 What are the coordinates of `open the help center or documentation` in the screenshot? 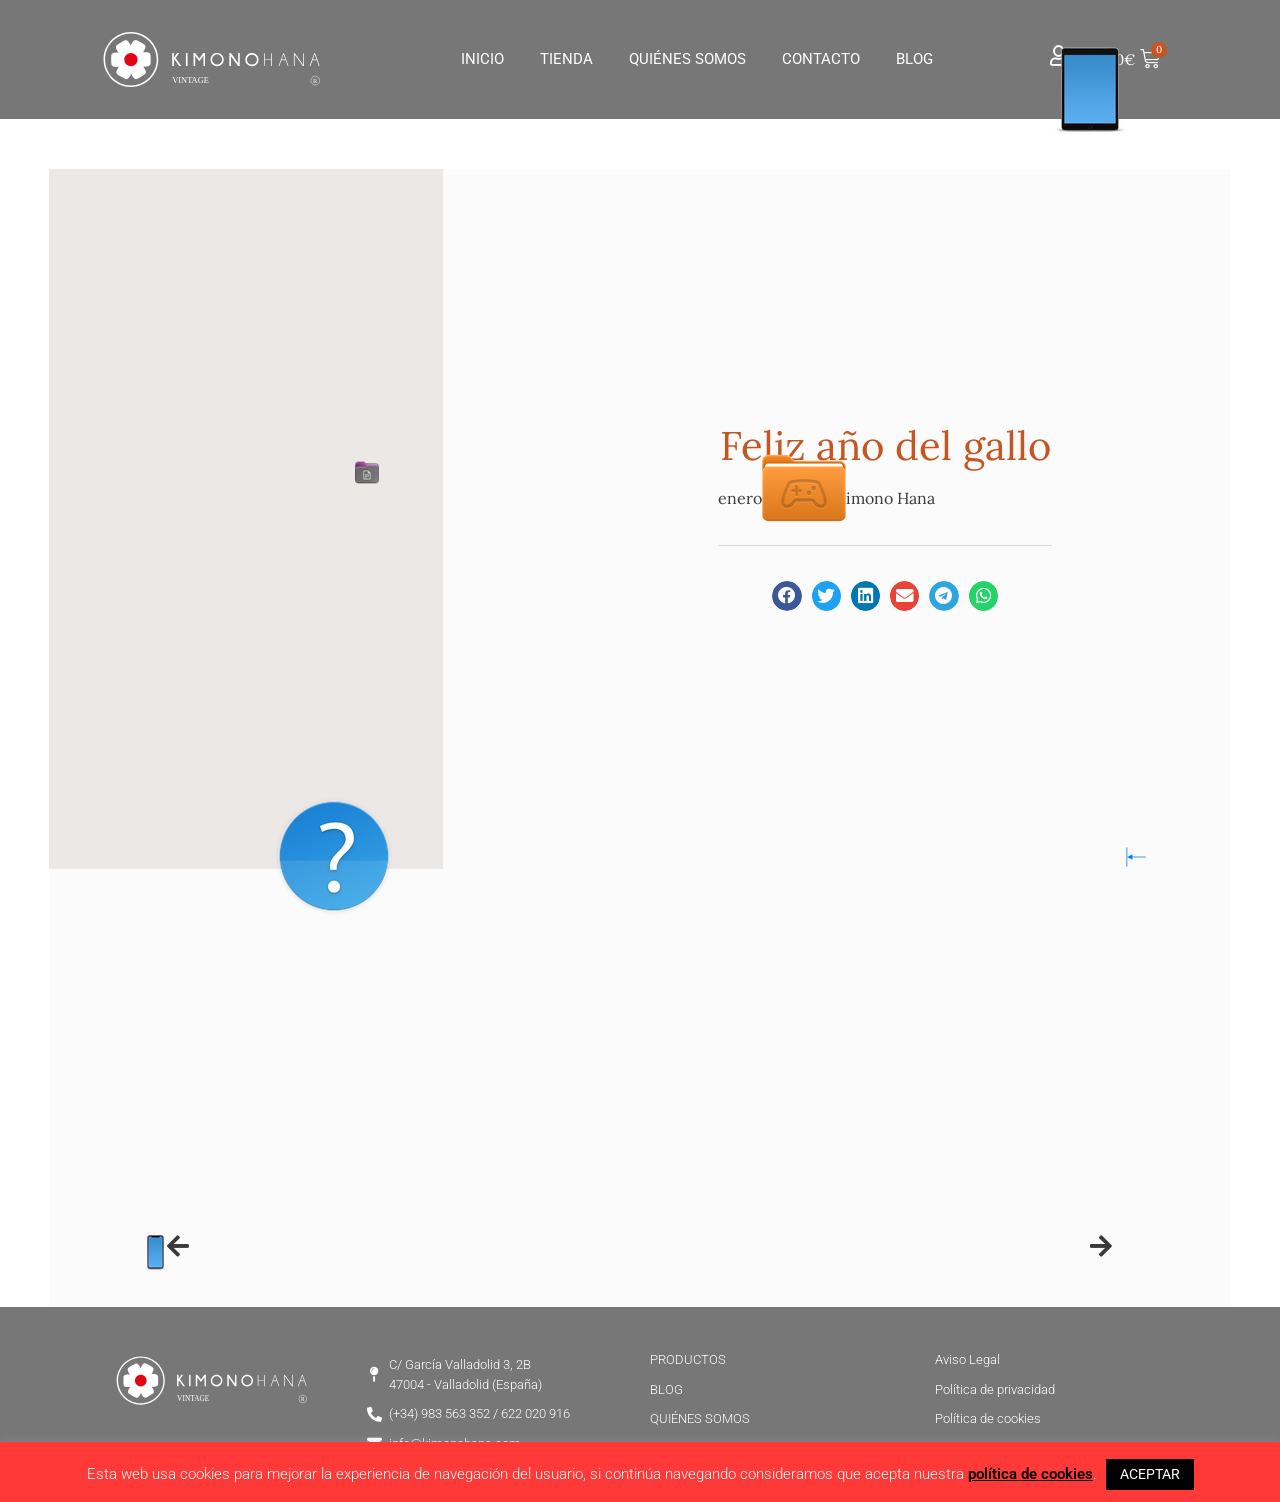 It's located at (334, 856).